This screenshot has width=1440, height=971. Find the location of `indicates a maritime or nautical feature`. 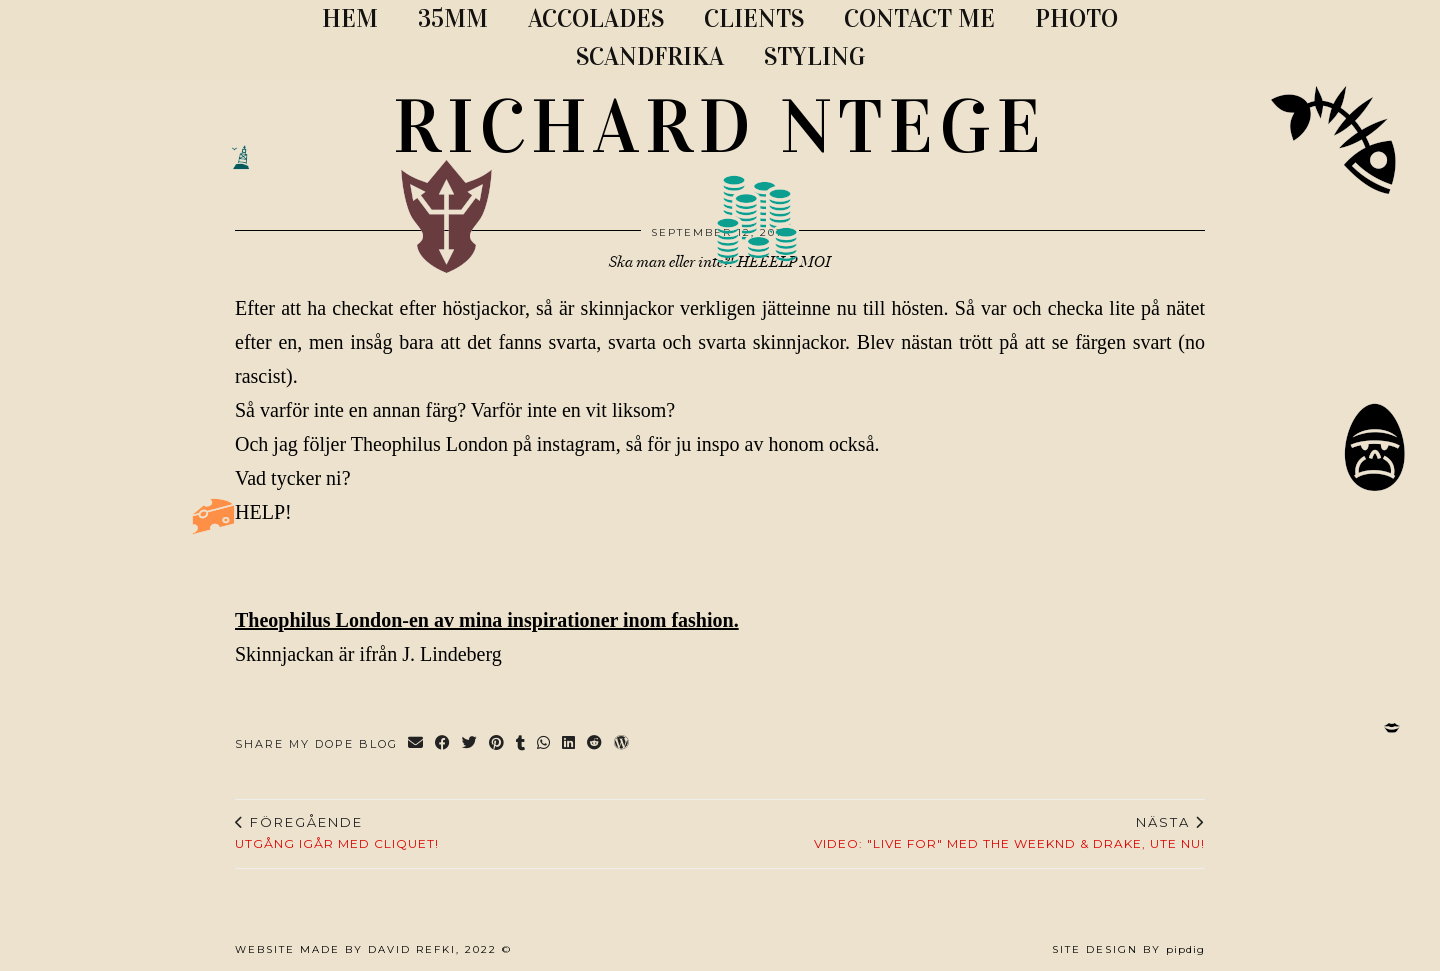

indicates a maritime or nautical feature is located at coordinates (241, 157).